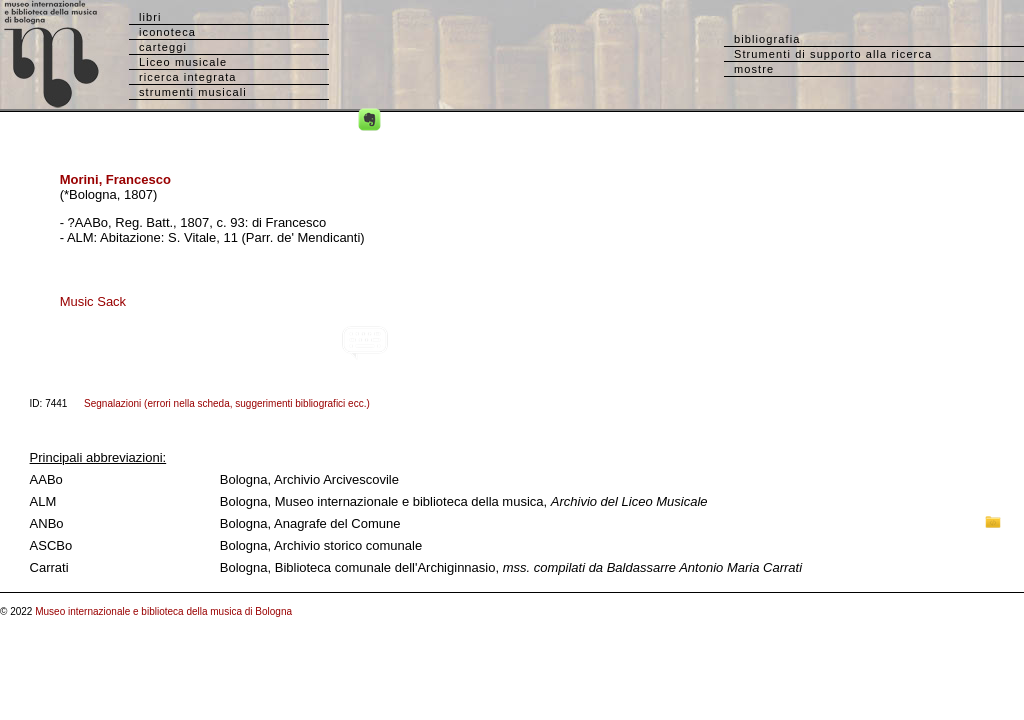 The image size is (1024, 720). I want to click on open evernote note-taking app, so click(369, 119).